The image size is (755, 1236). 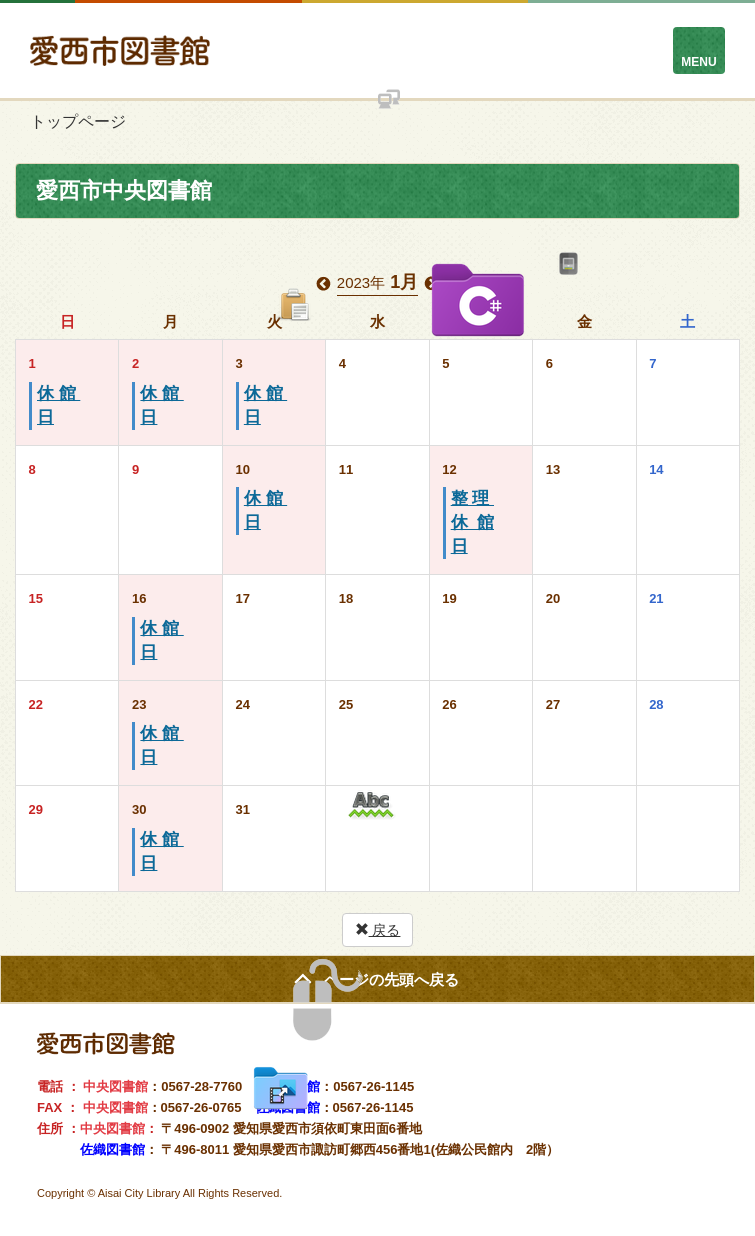 What do you see at coordinates (320, 1002) in the screenshot?
I see `mouse input device settings` at bounding box center [320, 1002].